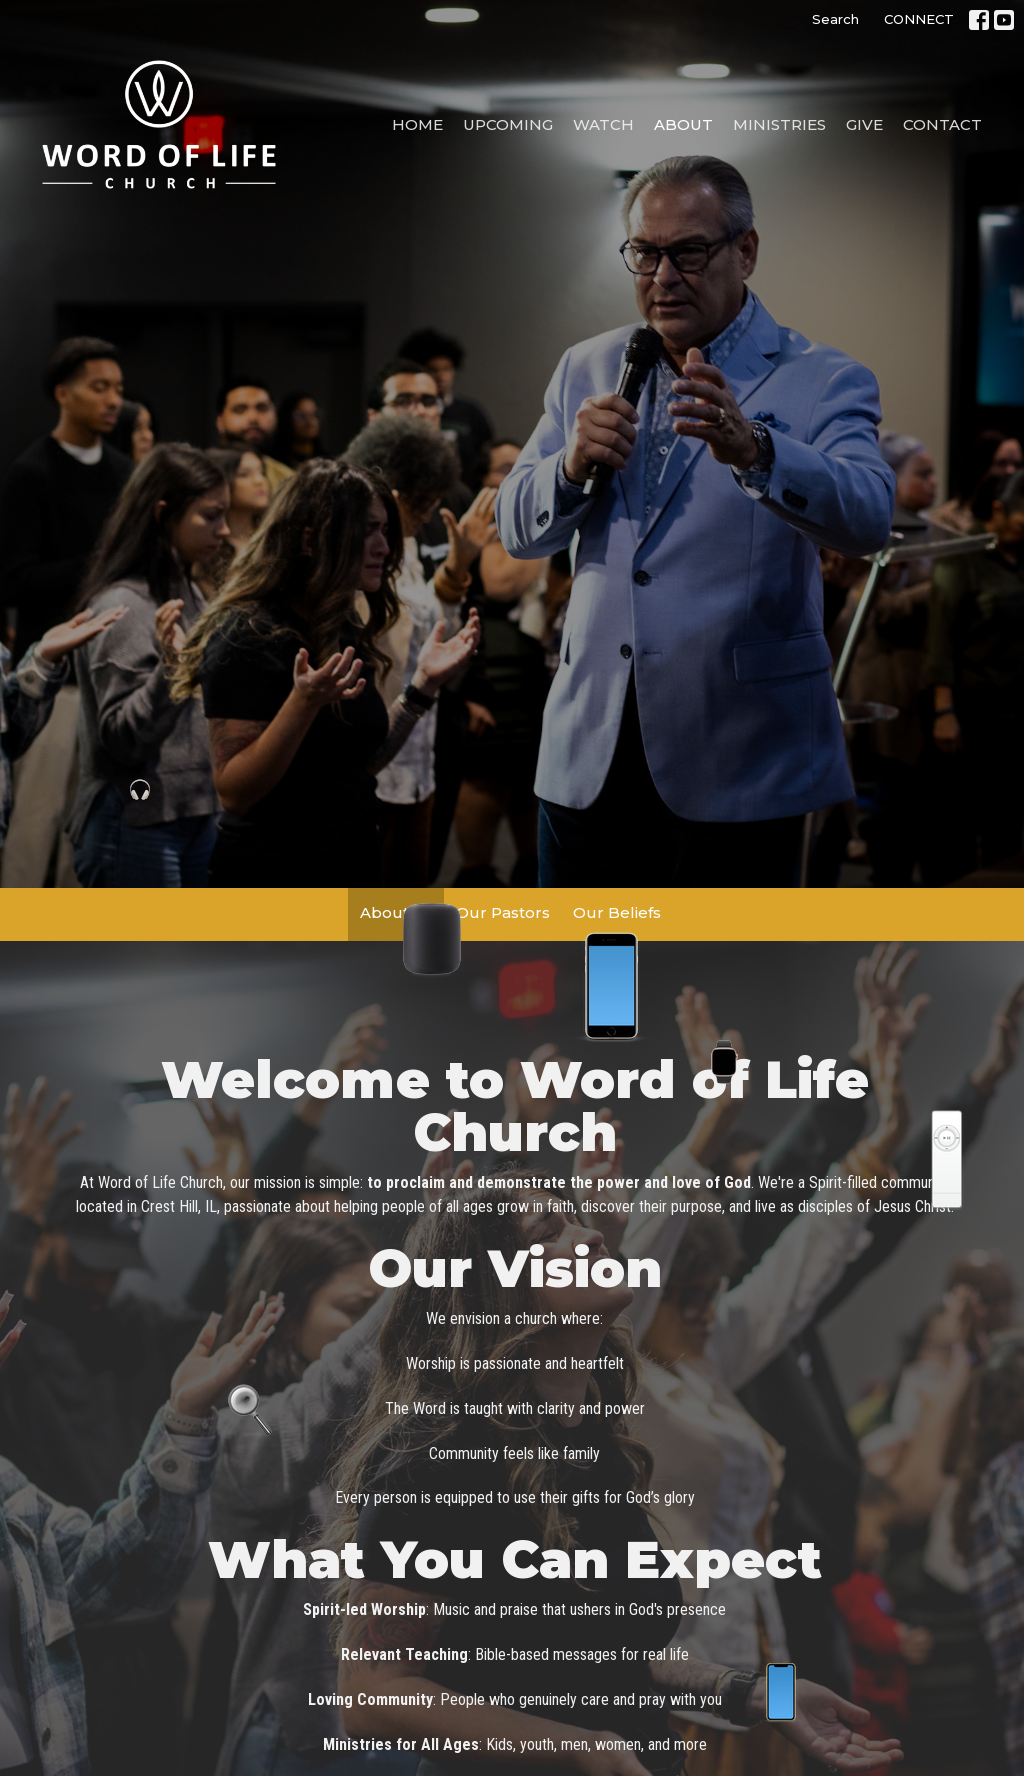 The height and width of the screenshot is (1776, 1024). I want to click on connect bluetooth headphones, so click(140, 790).